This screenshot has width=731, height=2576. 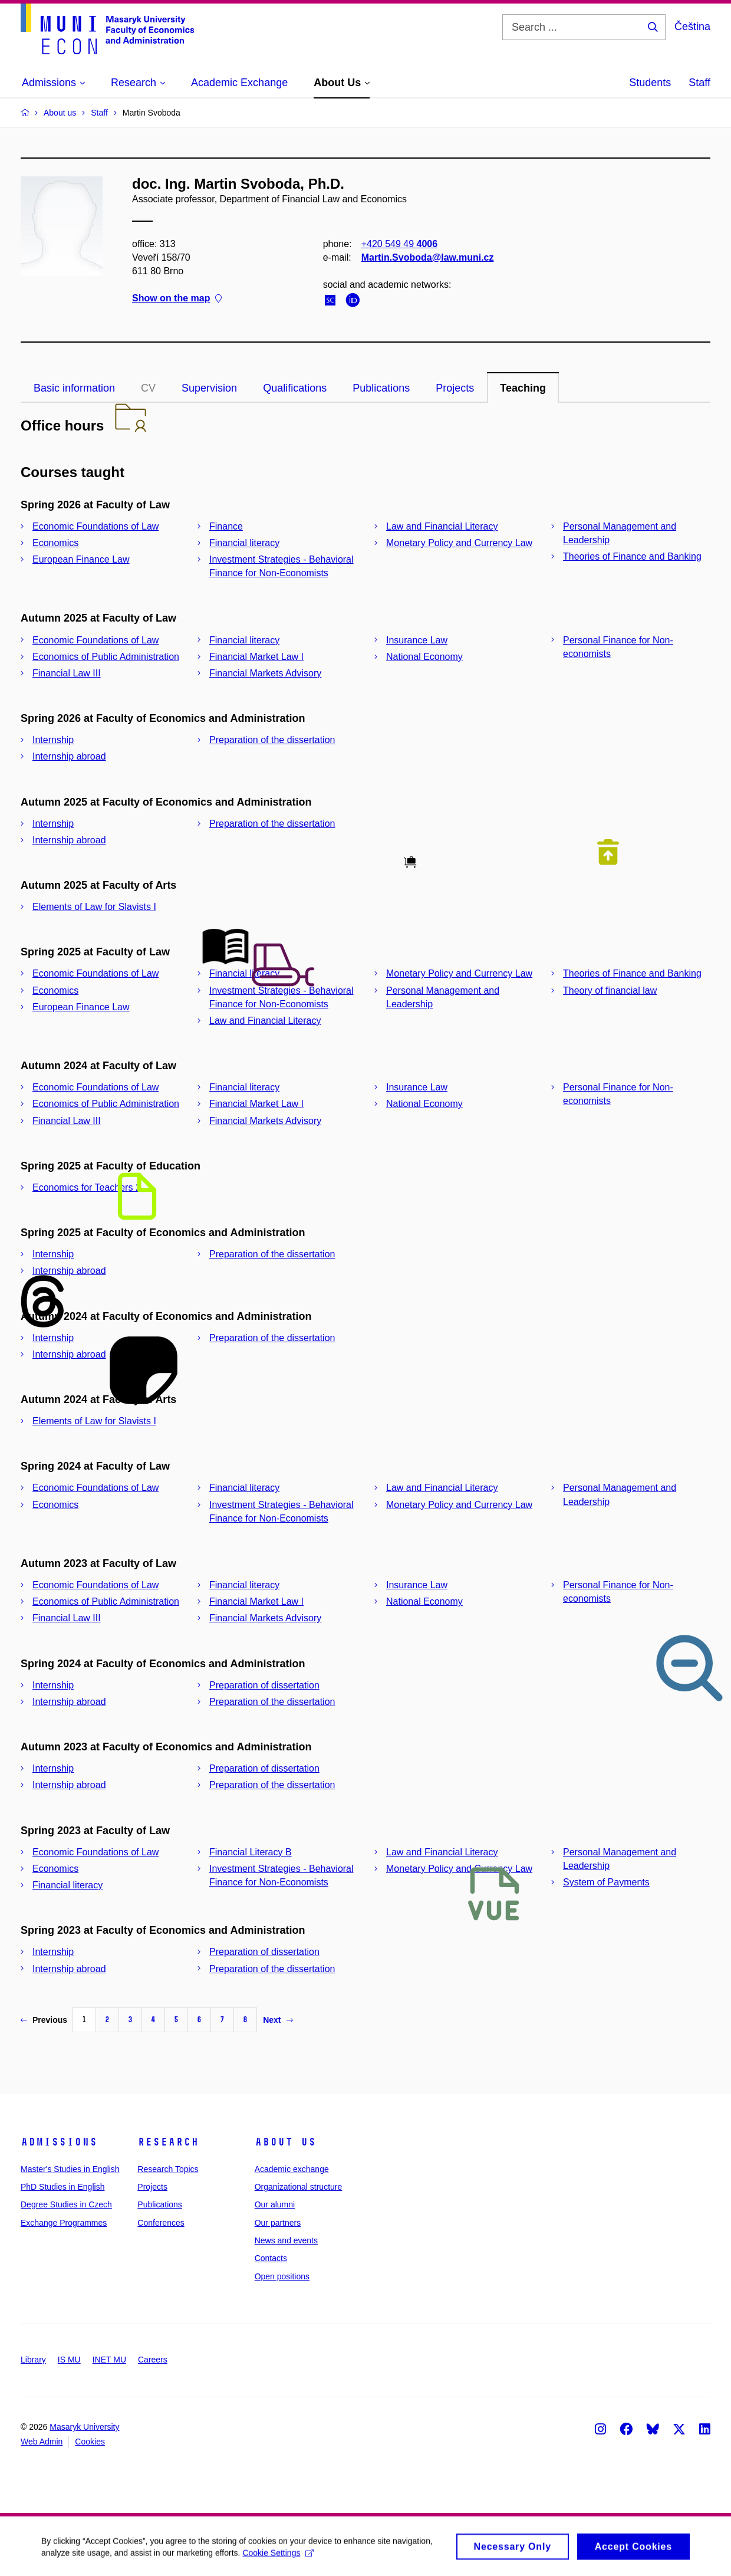 What do you see at coordinates (43, 1301) in the screenshot?
I see `open the Threads app` at bounding box center [43, 1301].